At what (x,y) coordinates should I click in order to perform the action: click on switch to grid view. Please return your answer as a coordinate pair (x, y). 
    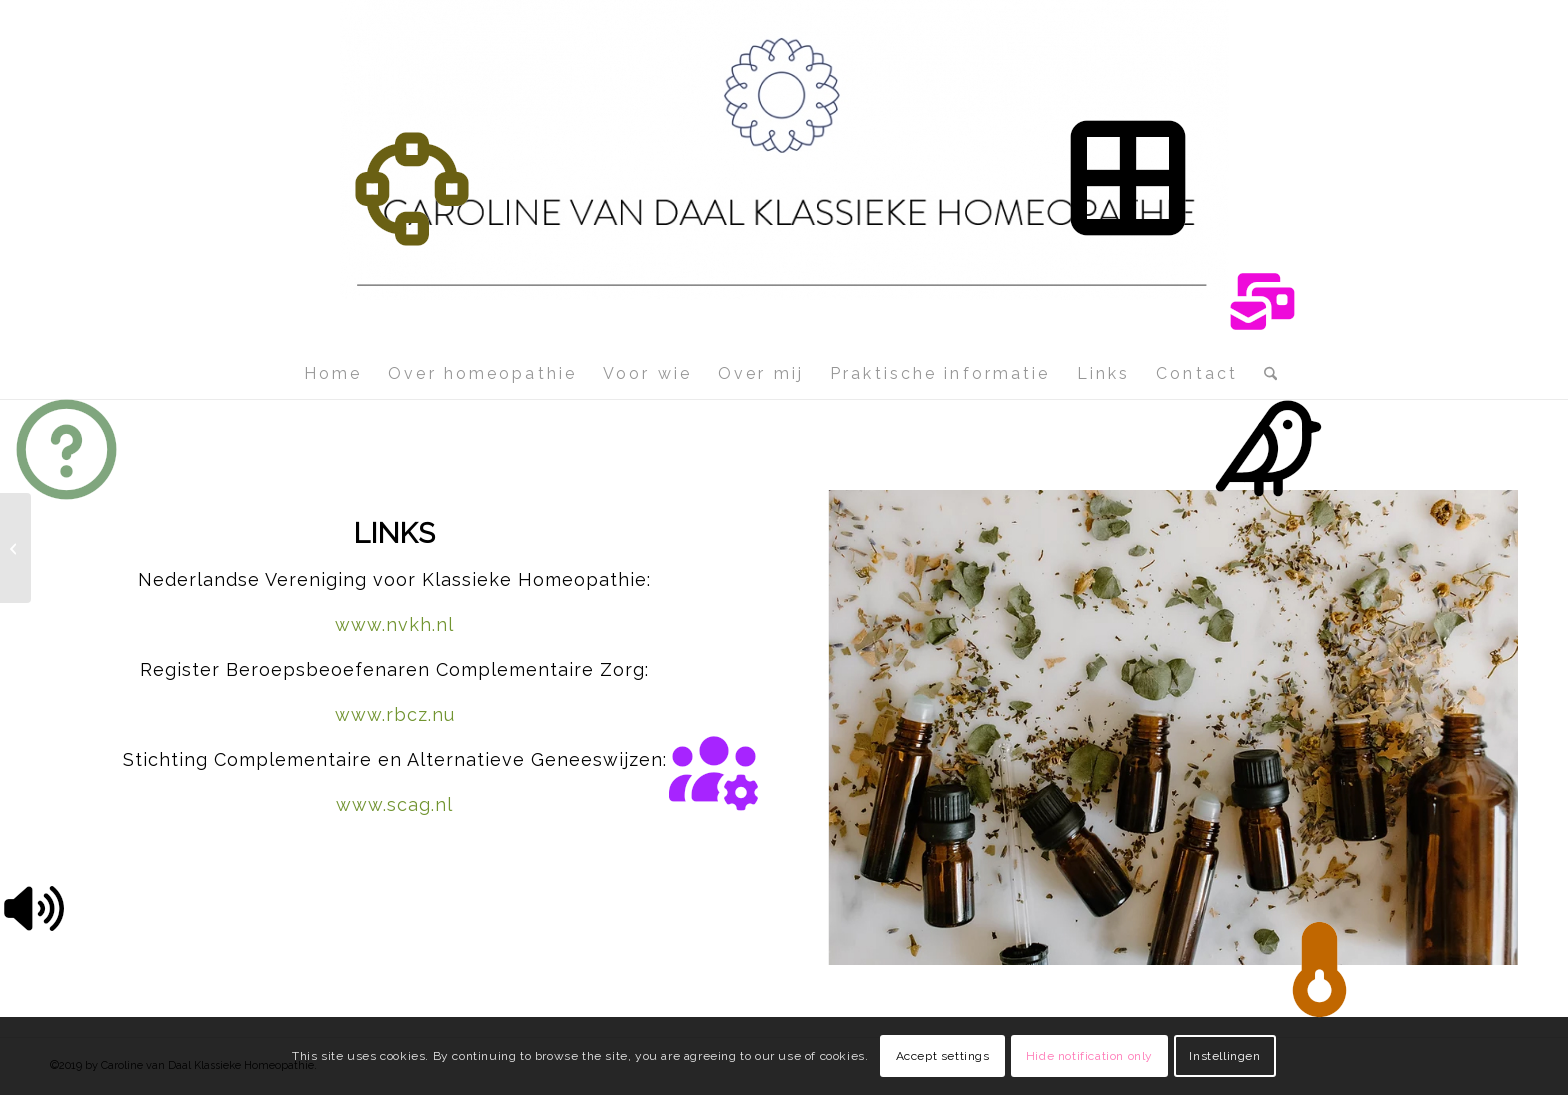
    Looking at the image, I should click on (1128, 178).